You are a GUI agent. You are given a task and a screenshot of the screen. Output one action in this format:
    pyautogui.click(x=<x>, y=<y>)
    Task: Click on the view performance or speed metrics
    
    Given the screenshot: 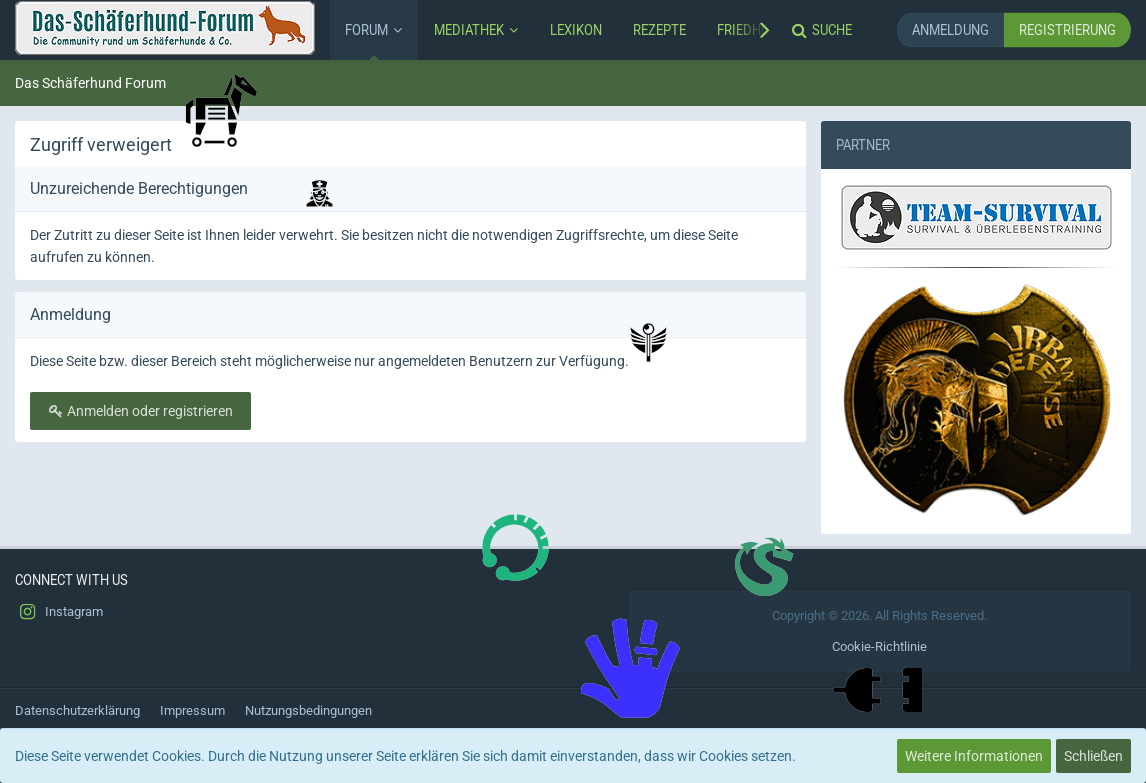 What is the action you would take?
    pyautogui.click(x=515, y=547)
    